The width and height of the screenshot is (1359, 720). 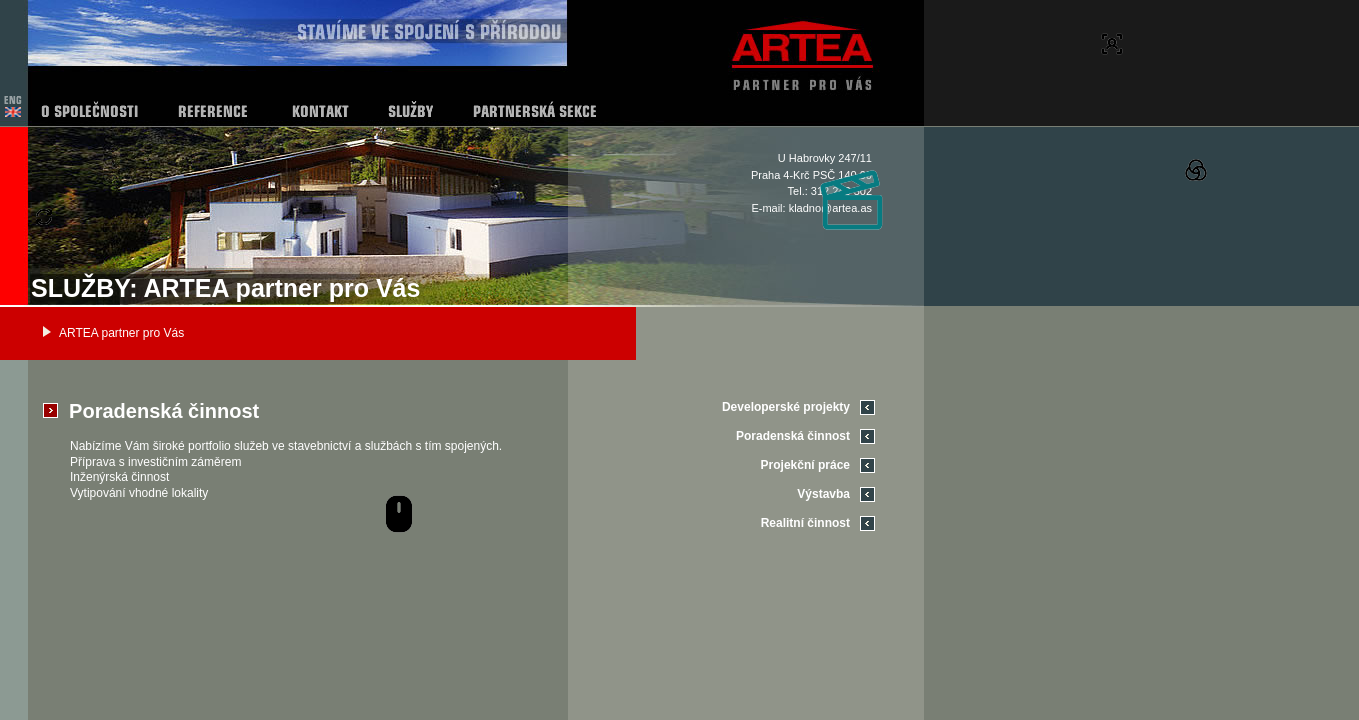 What do you see at coordinates (852, 202) in the screenshot?
I see `access video or movie content` at bounding box center [852, 202].